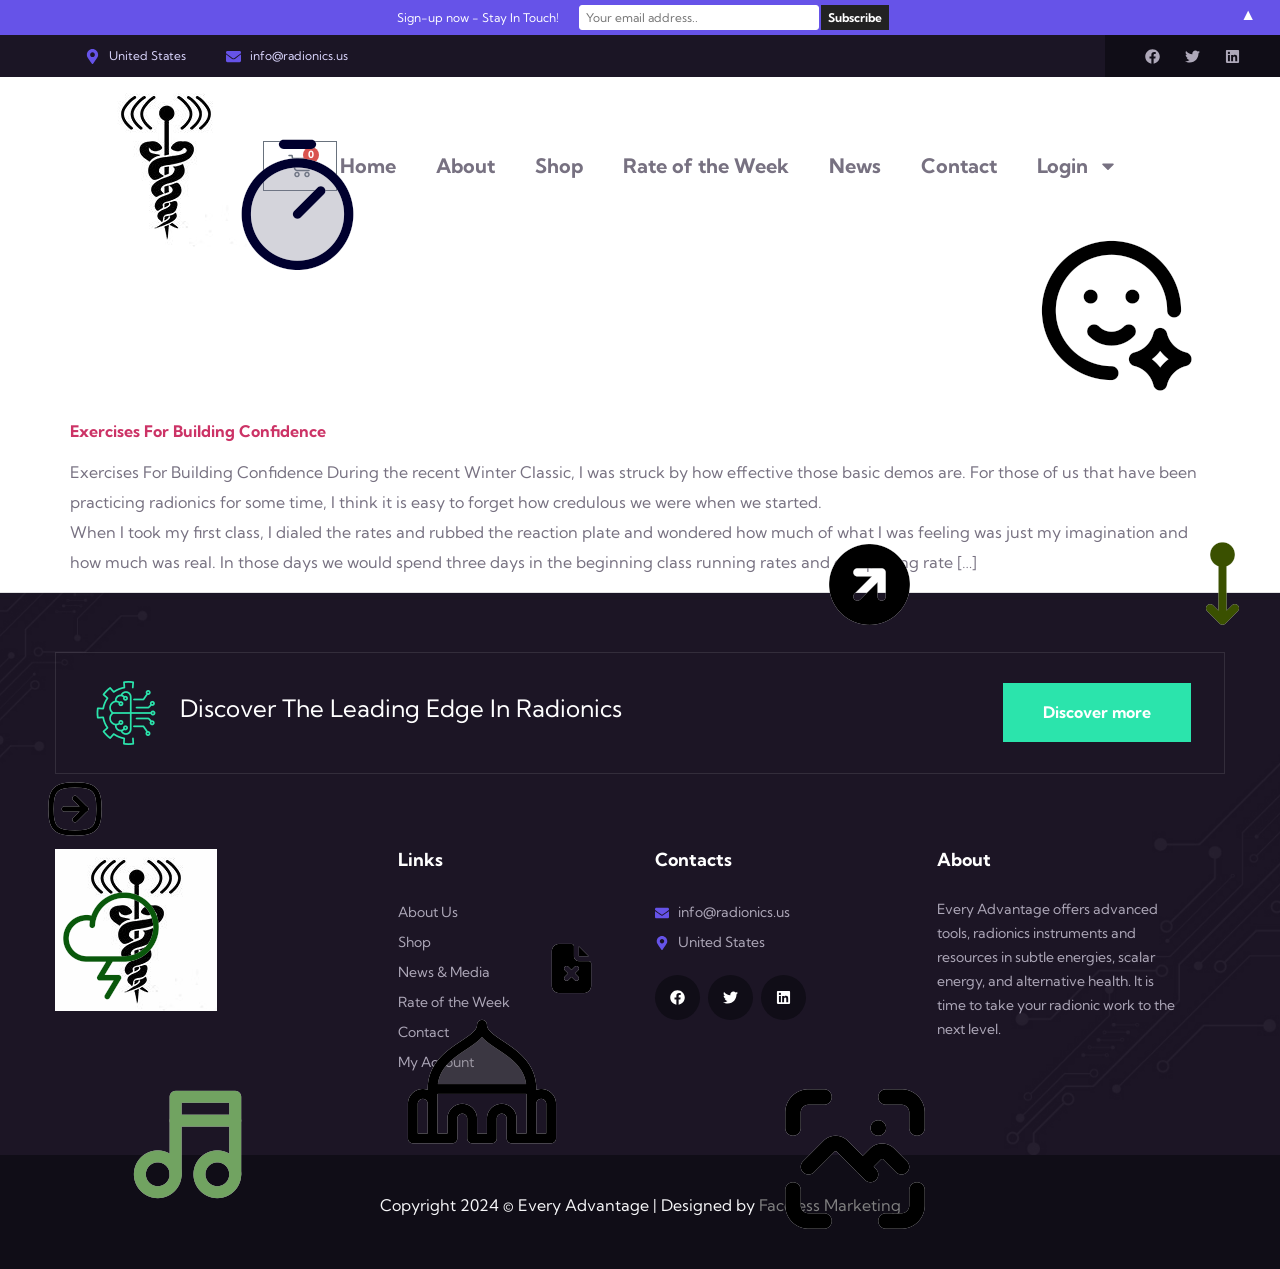 The width and height of the screenshot is (1280, 1269). What do you see at coordinates (111, 944) in the screenshot?
I see `indicates thunderstorm or severe weather conditions` at bounding box center [111, 944].